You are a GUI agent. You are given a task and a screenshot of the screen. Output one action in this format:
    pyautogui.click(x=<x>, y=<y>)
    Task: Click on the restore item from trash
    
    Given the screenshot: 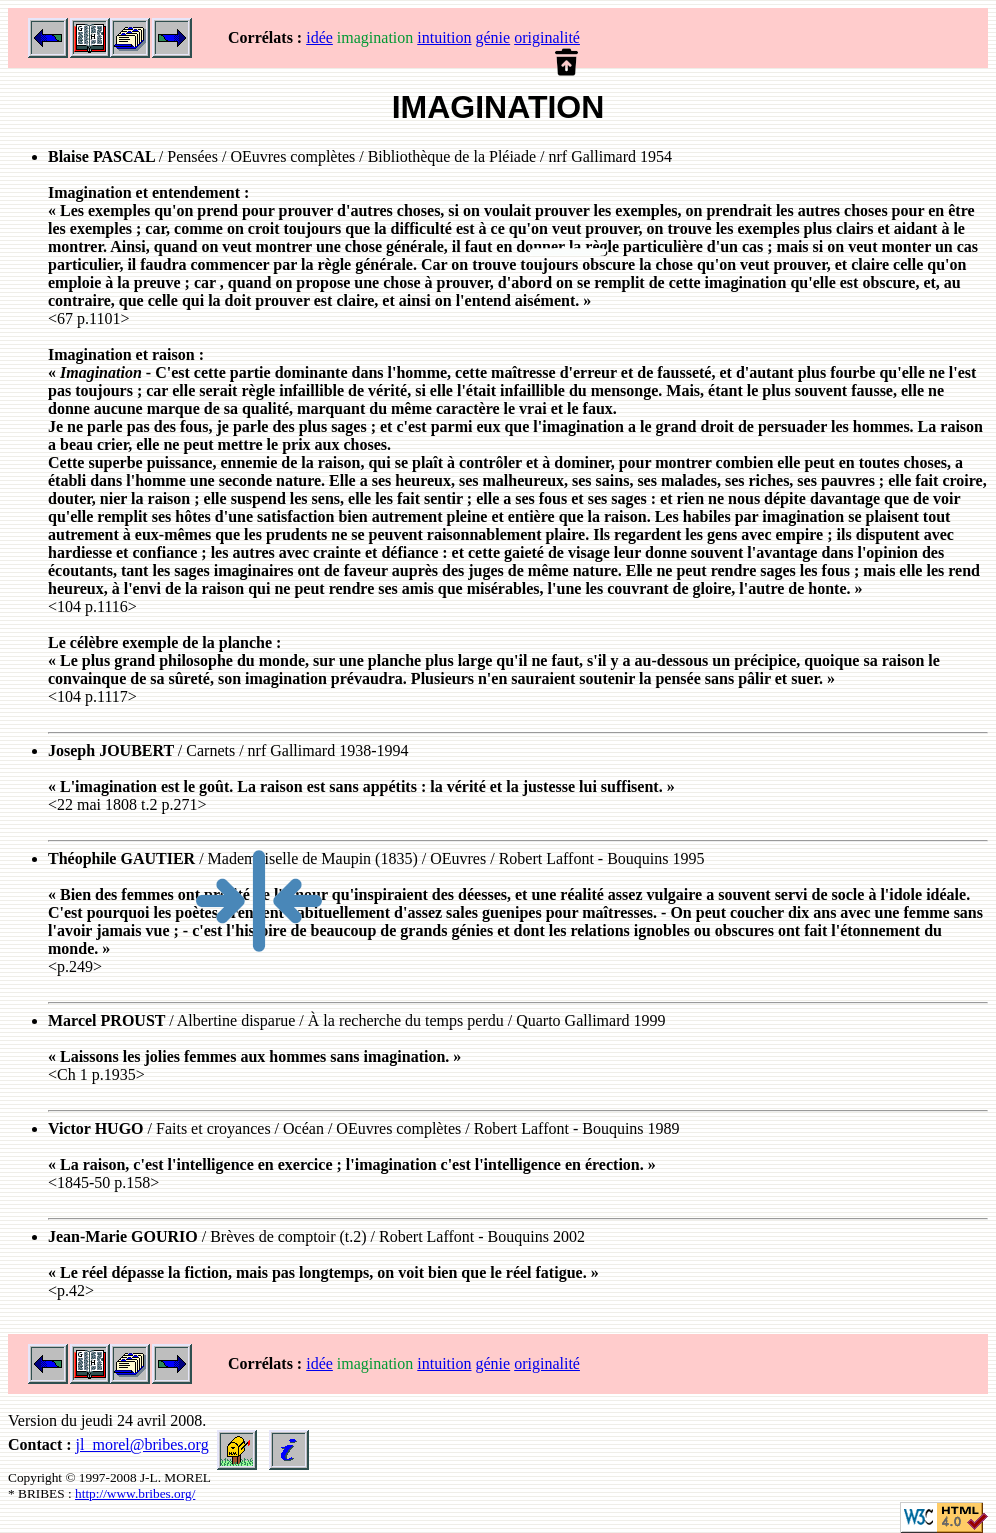 What is the action you would take?
    pyautogui.click(x=566, y=62)
    